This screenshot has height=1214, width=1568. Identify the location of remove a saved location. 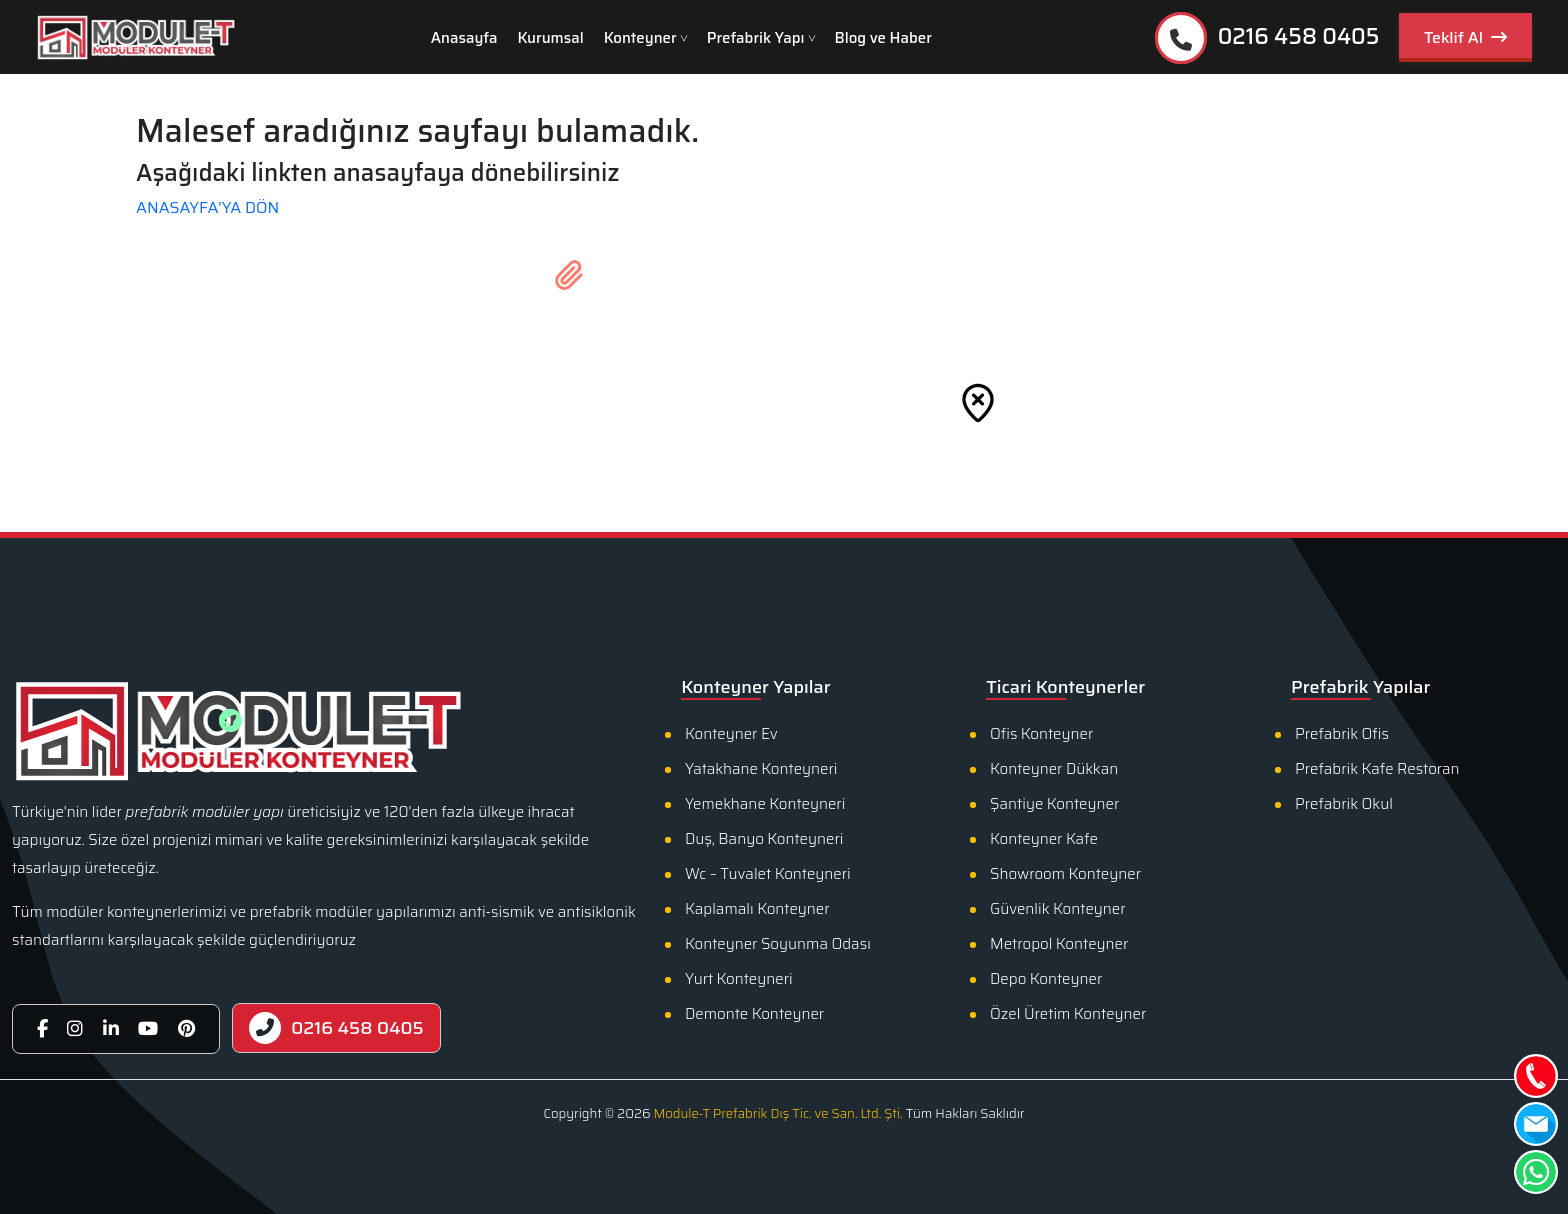
(978, 403).